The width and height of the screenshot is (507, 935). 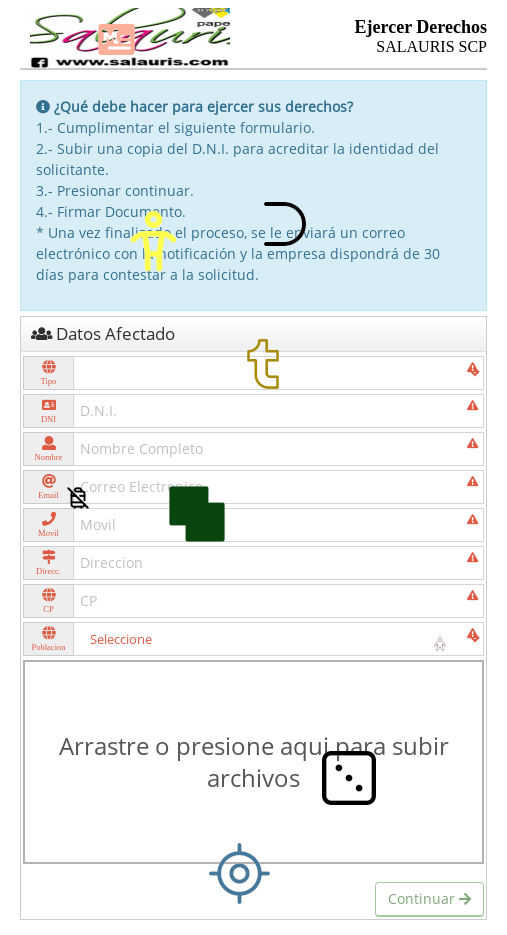 What do you see at coordinates (116, 39) in the screenshot?
I see `open article on Medium` at bounding box center [116, 39].